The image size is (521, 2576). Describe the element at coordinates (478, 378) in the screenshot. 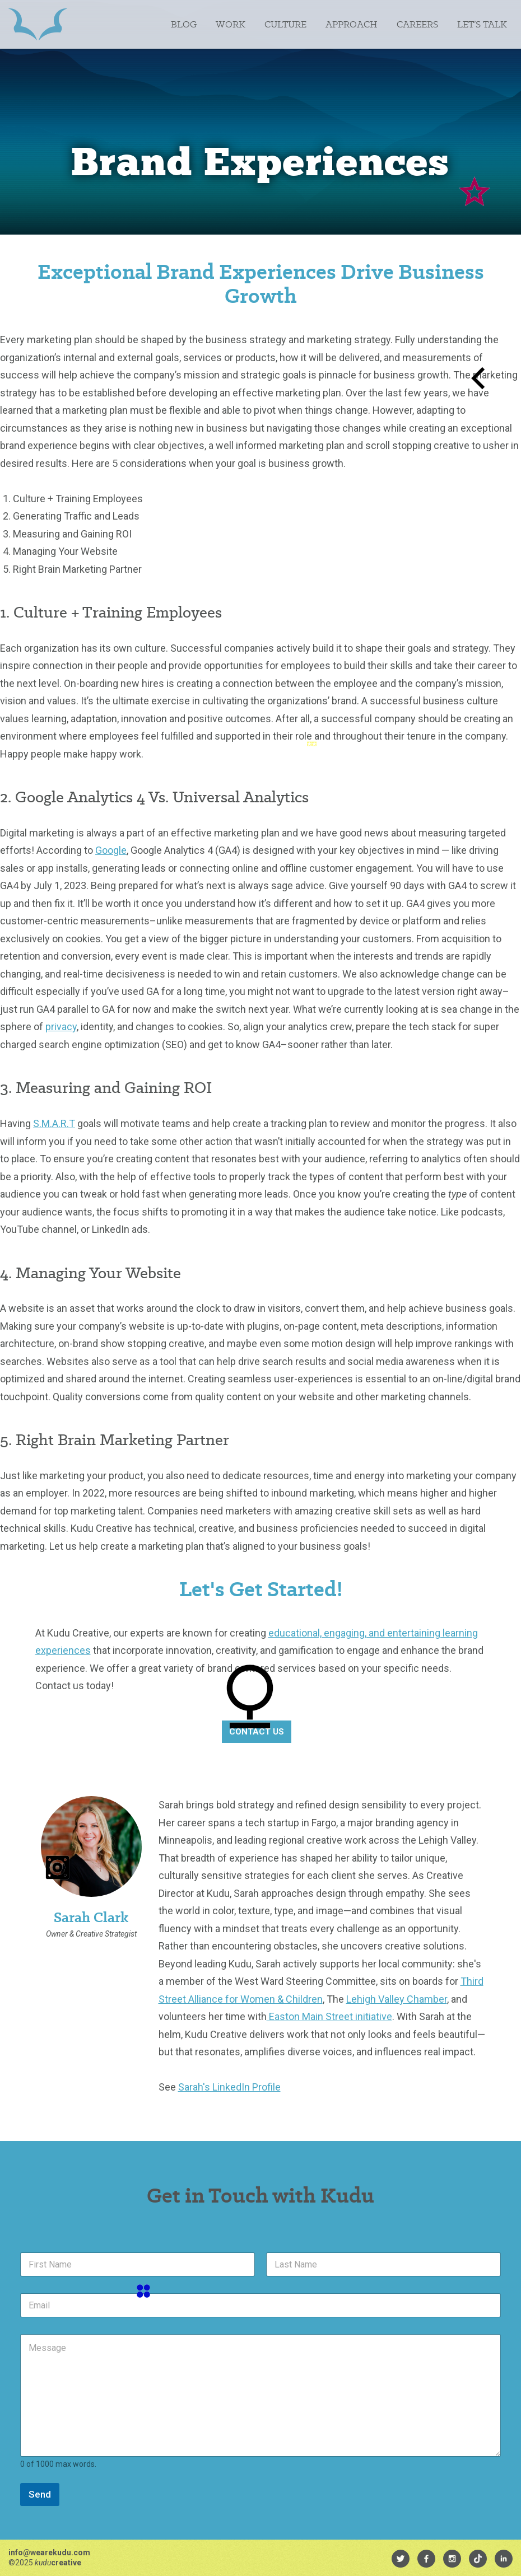

I see `go back to the previous screen` at that location.